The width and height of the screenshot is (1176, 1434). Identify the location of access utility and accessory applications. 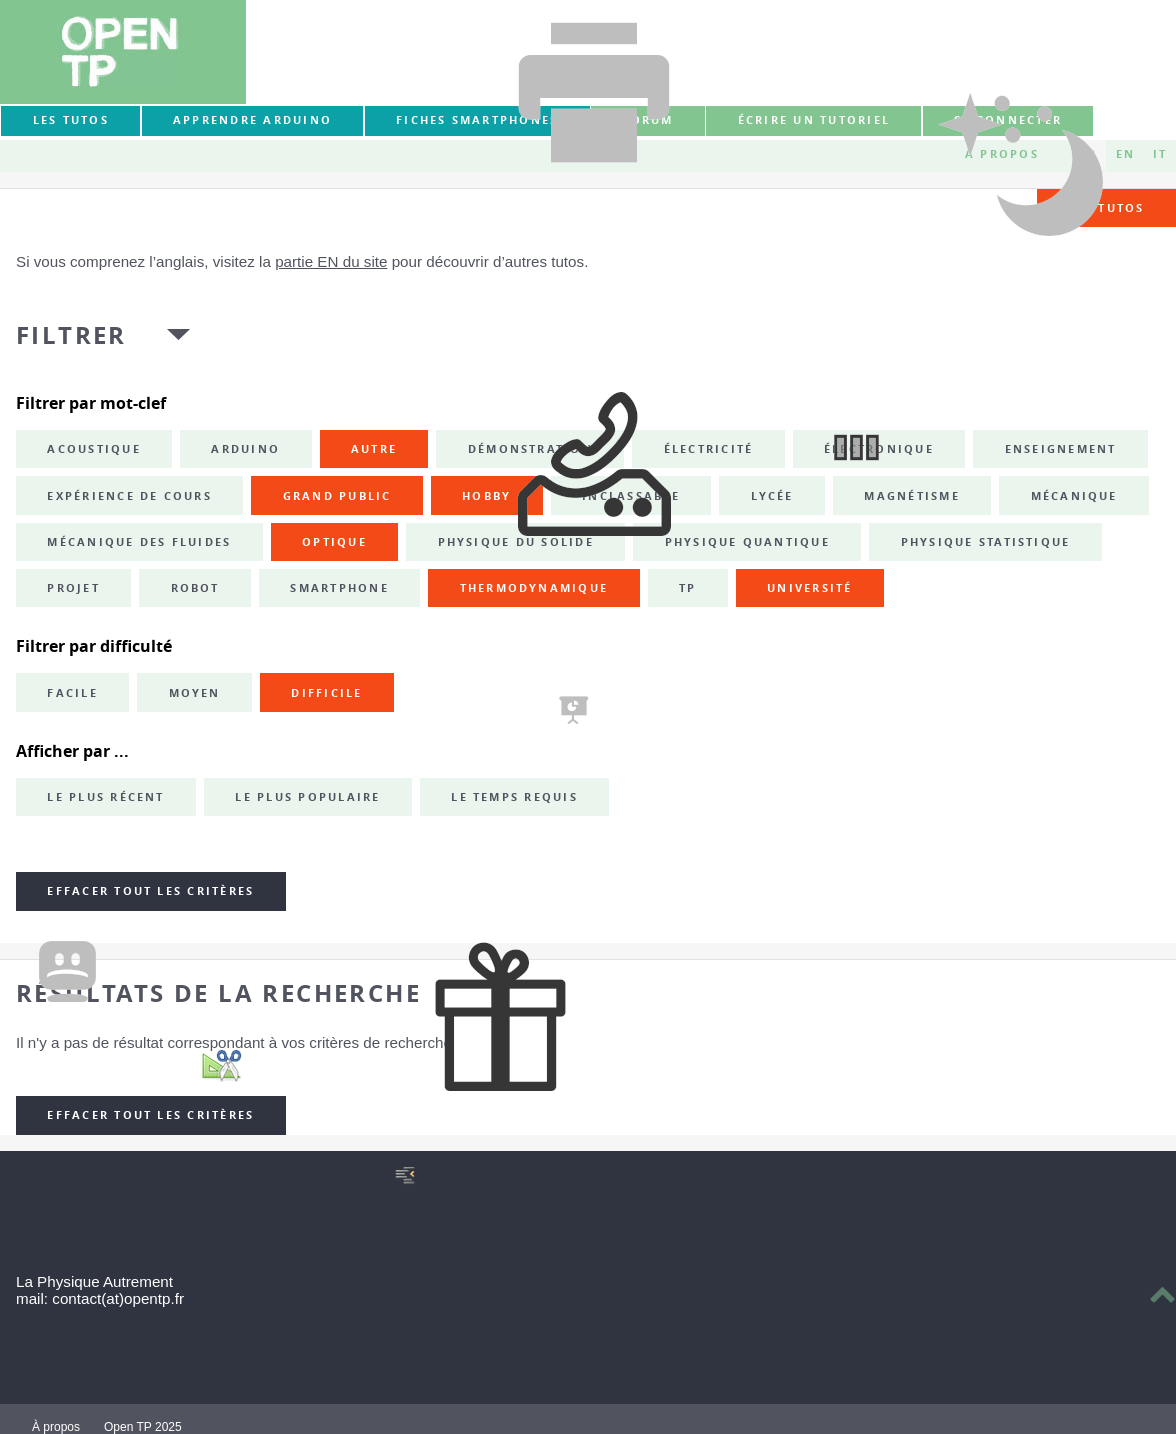
(220, 1062).